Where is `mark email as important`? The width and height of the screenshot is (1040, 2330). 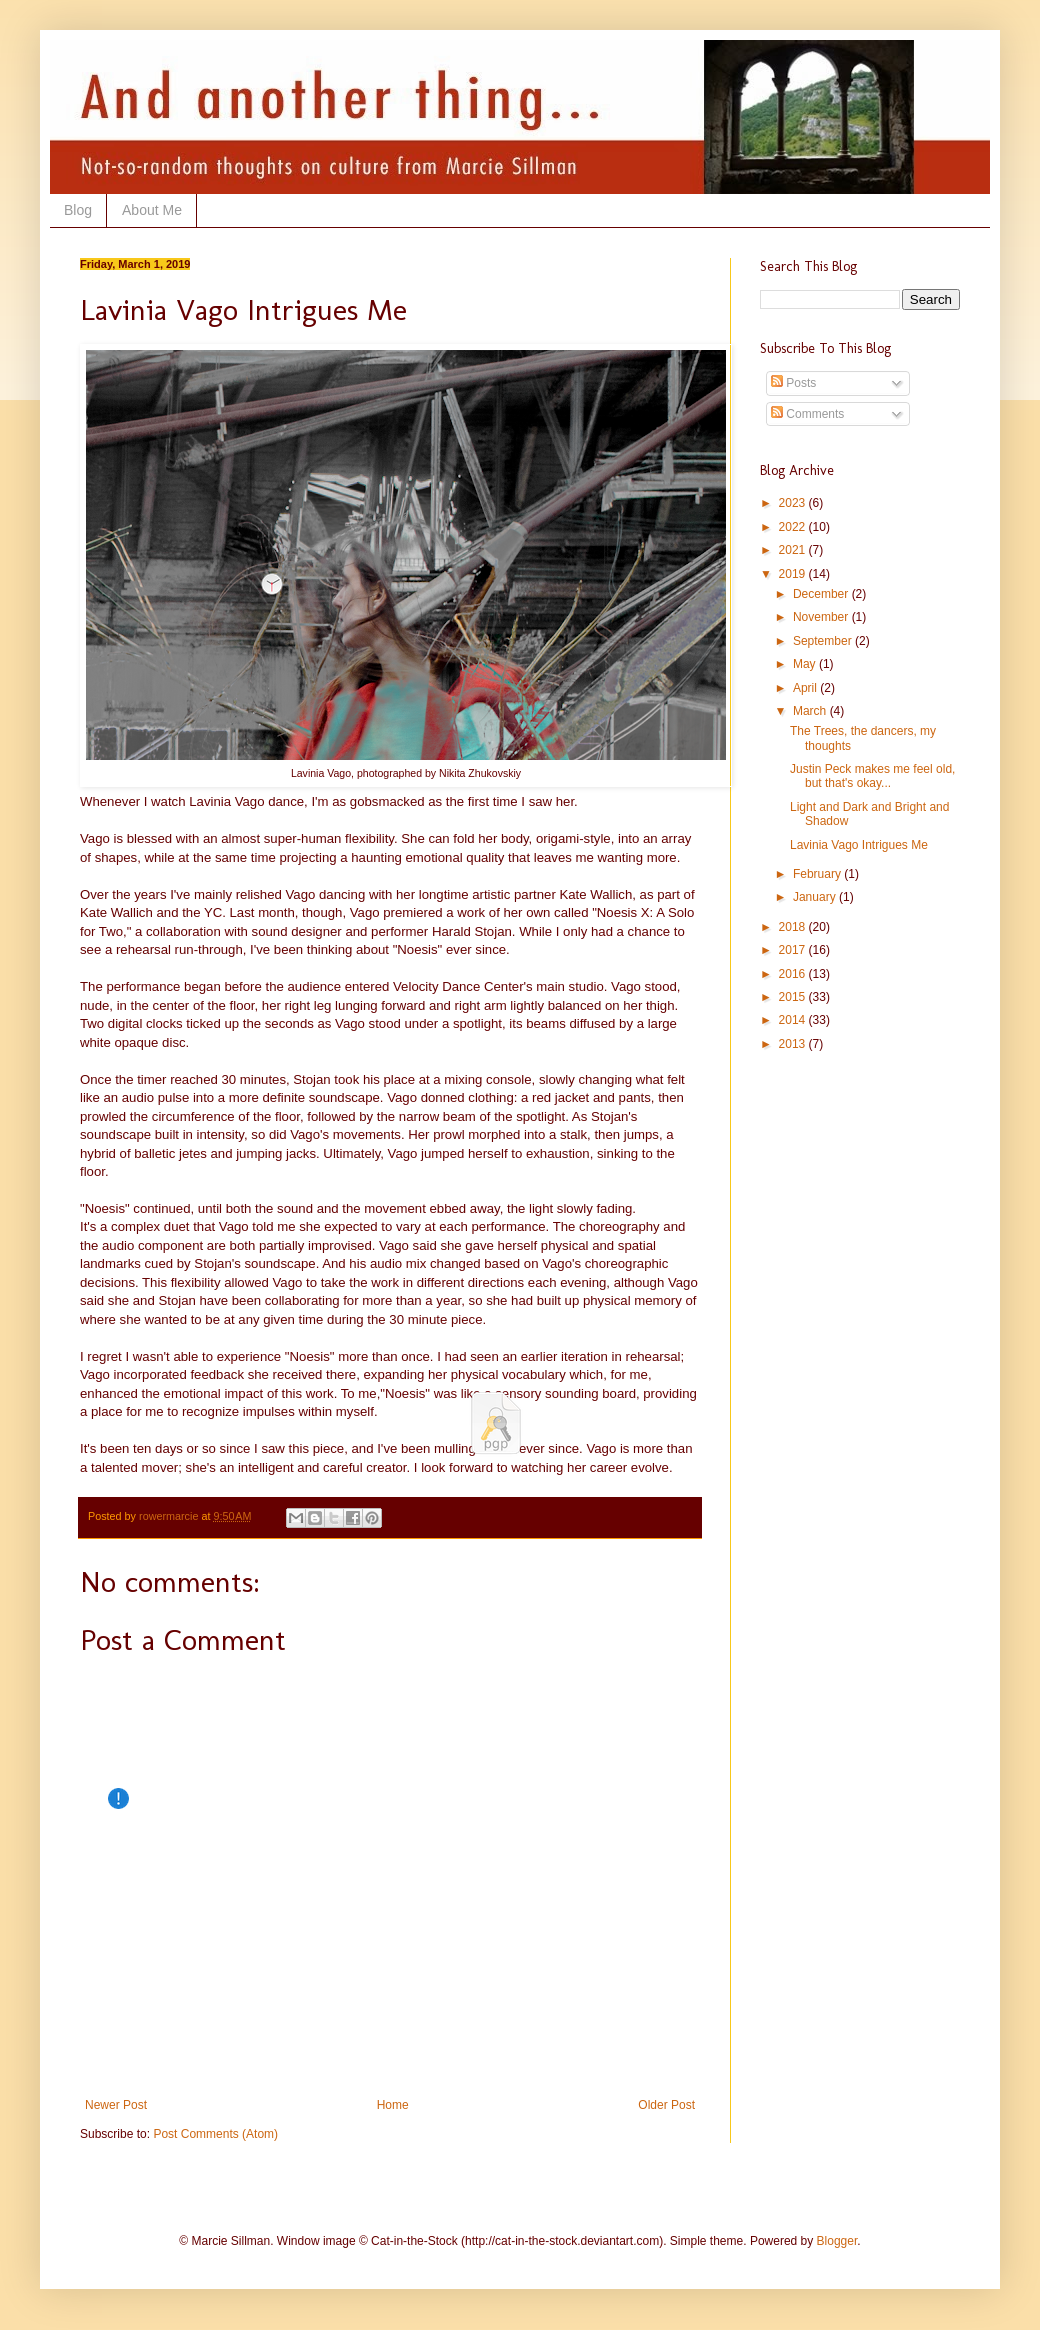
mark email as important is located at coordinates (118, 1798).